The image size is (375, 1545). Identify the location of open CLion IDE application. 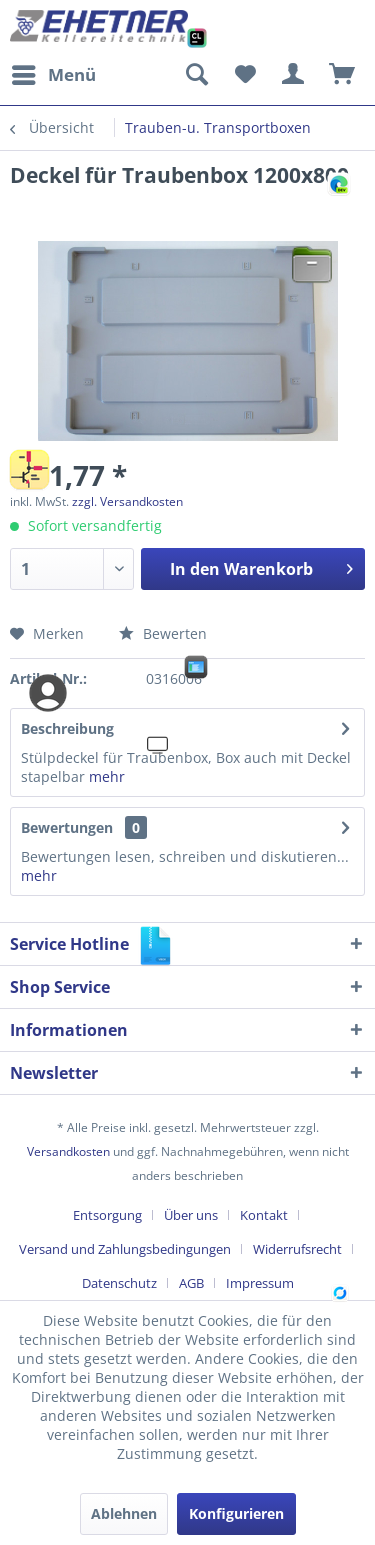
(197, 38).